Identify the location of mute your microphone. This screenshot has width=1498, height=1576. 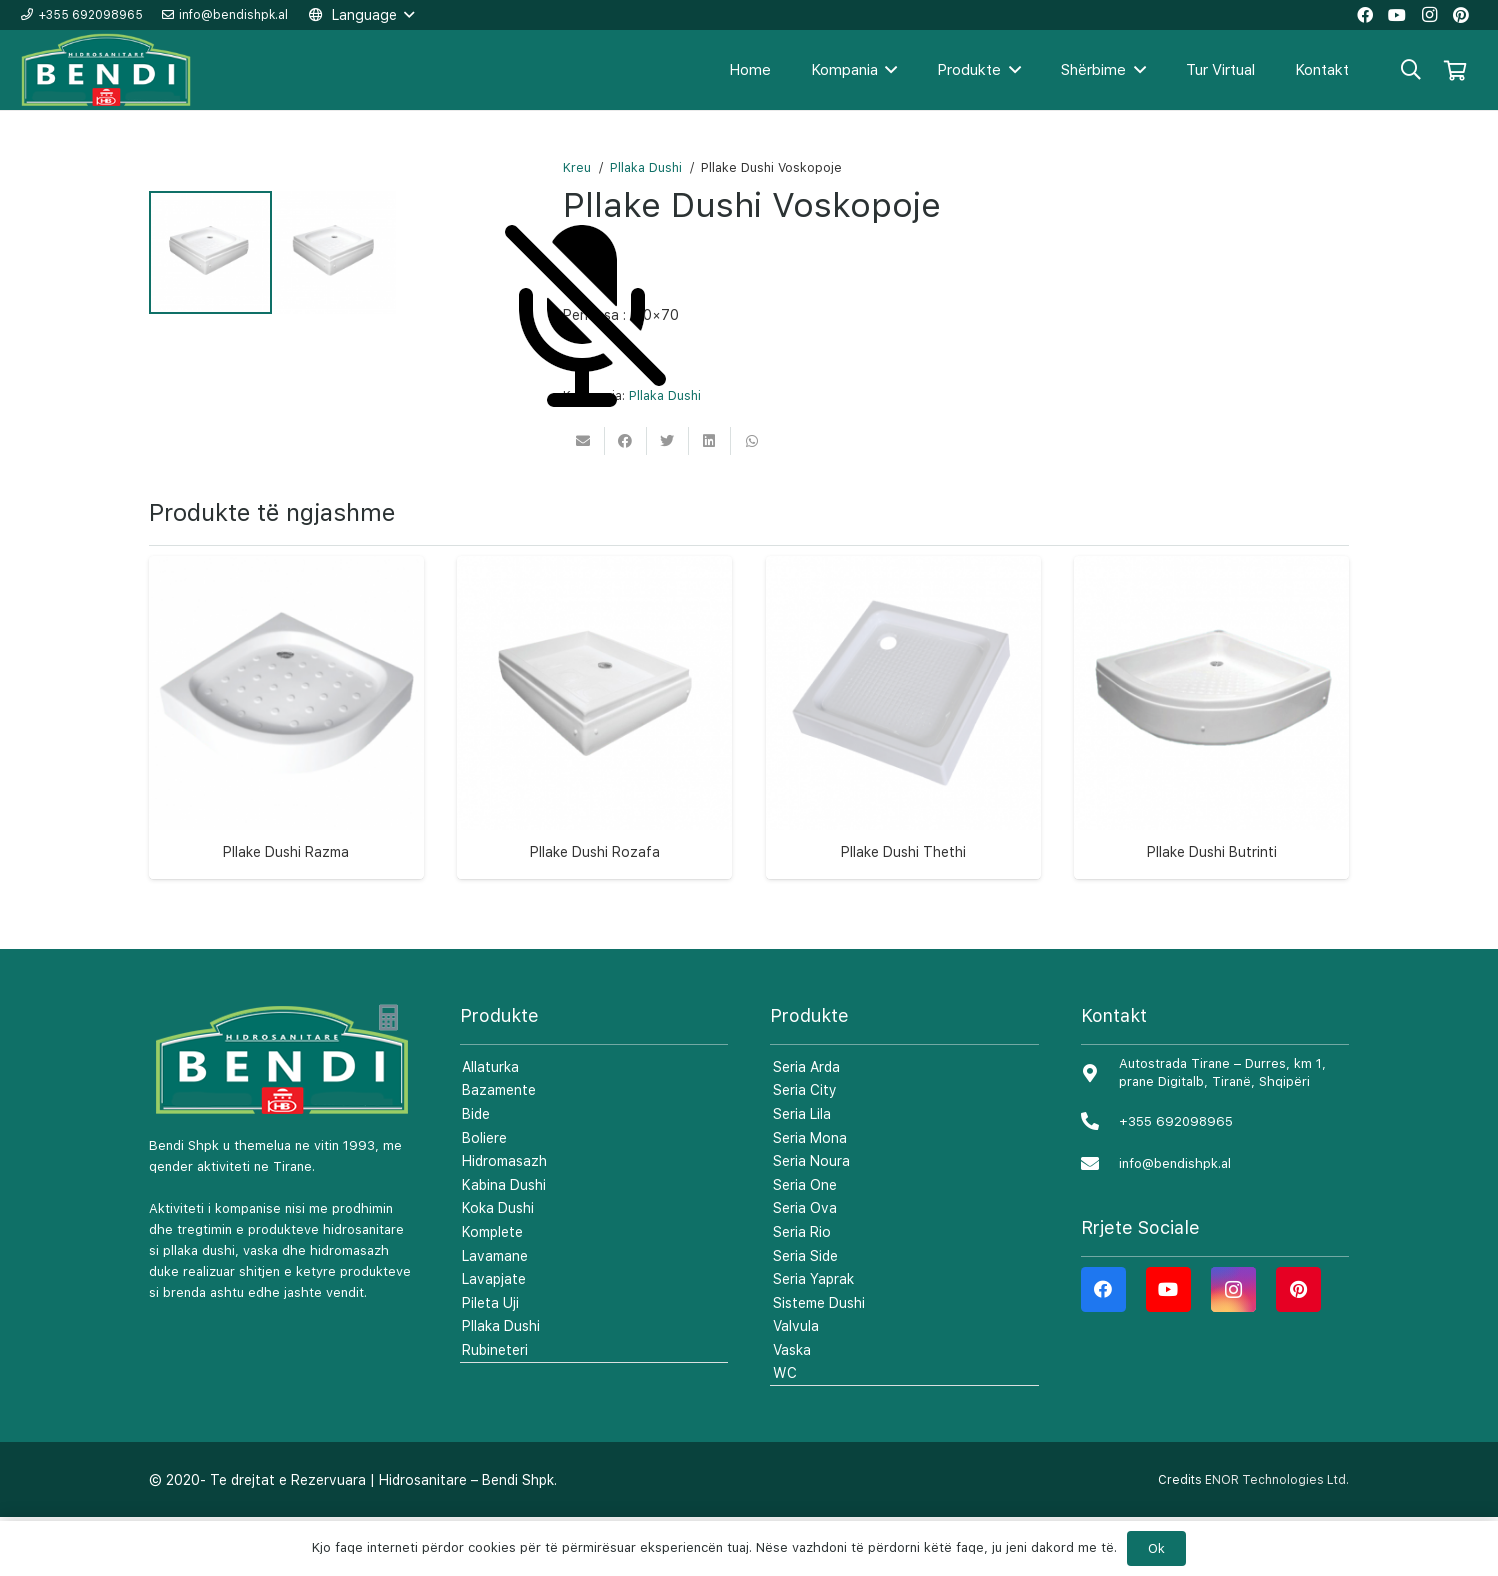
(582, 316).